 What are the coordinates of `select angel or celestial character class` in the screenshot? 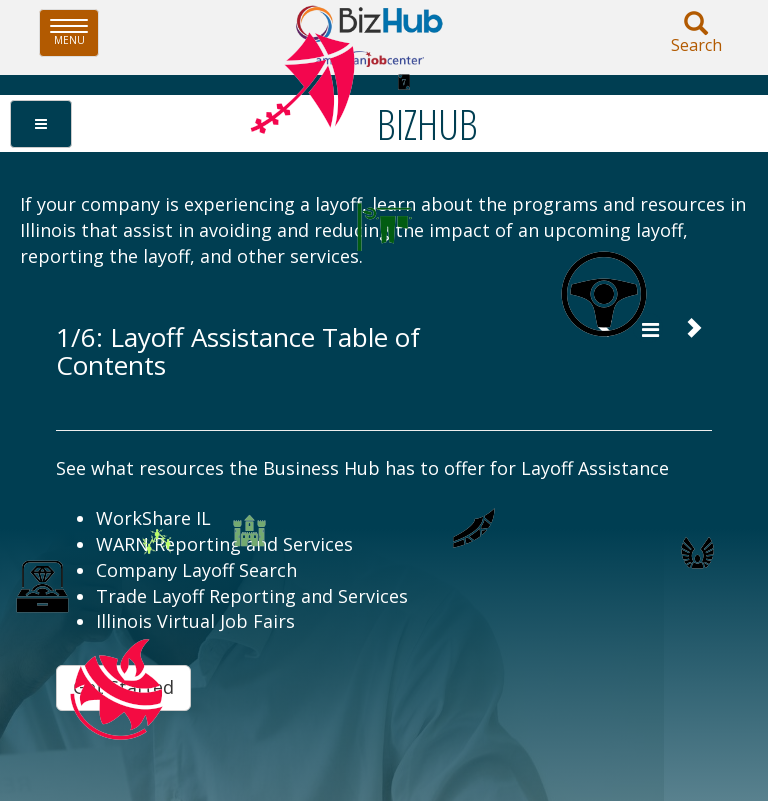 It's located at (697, 552).